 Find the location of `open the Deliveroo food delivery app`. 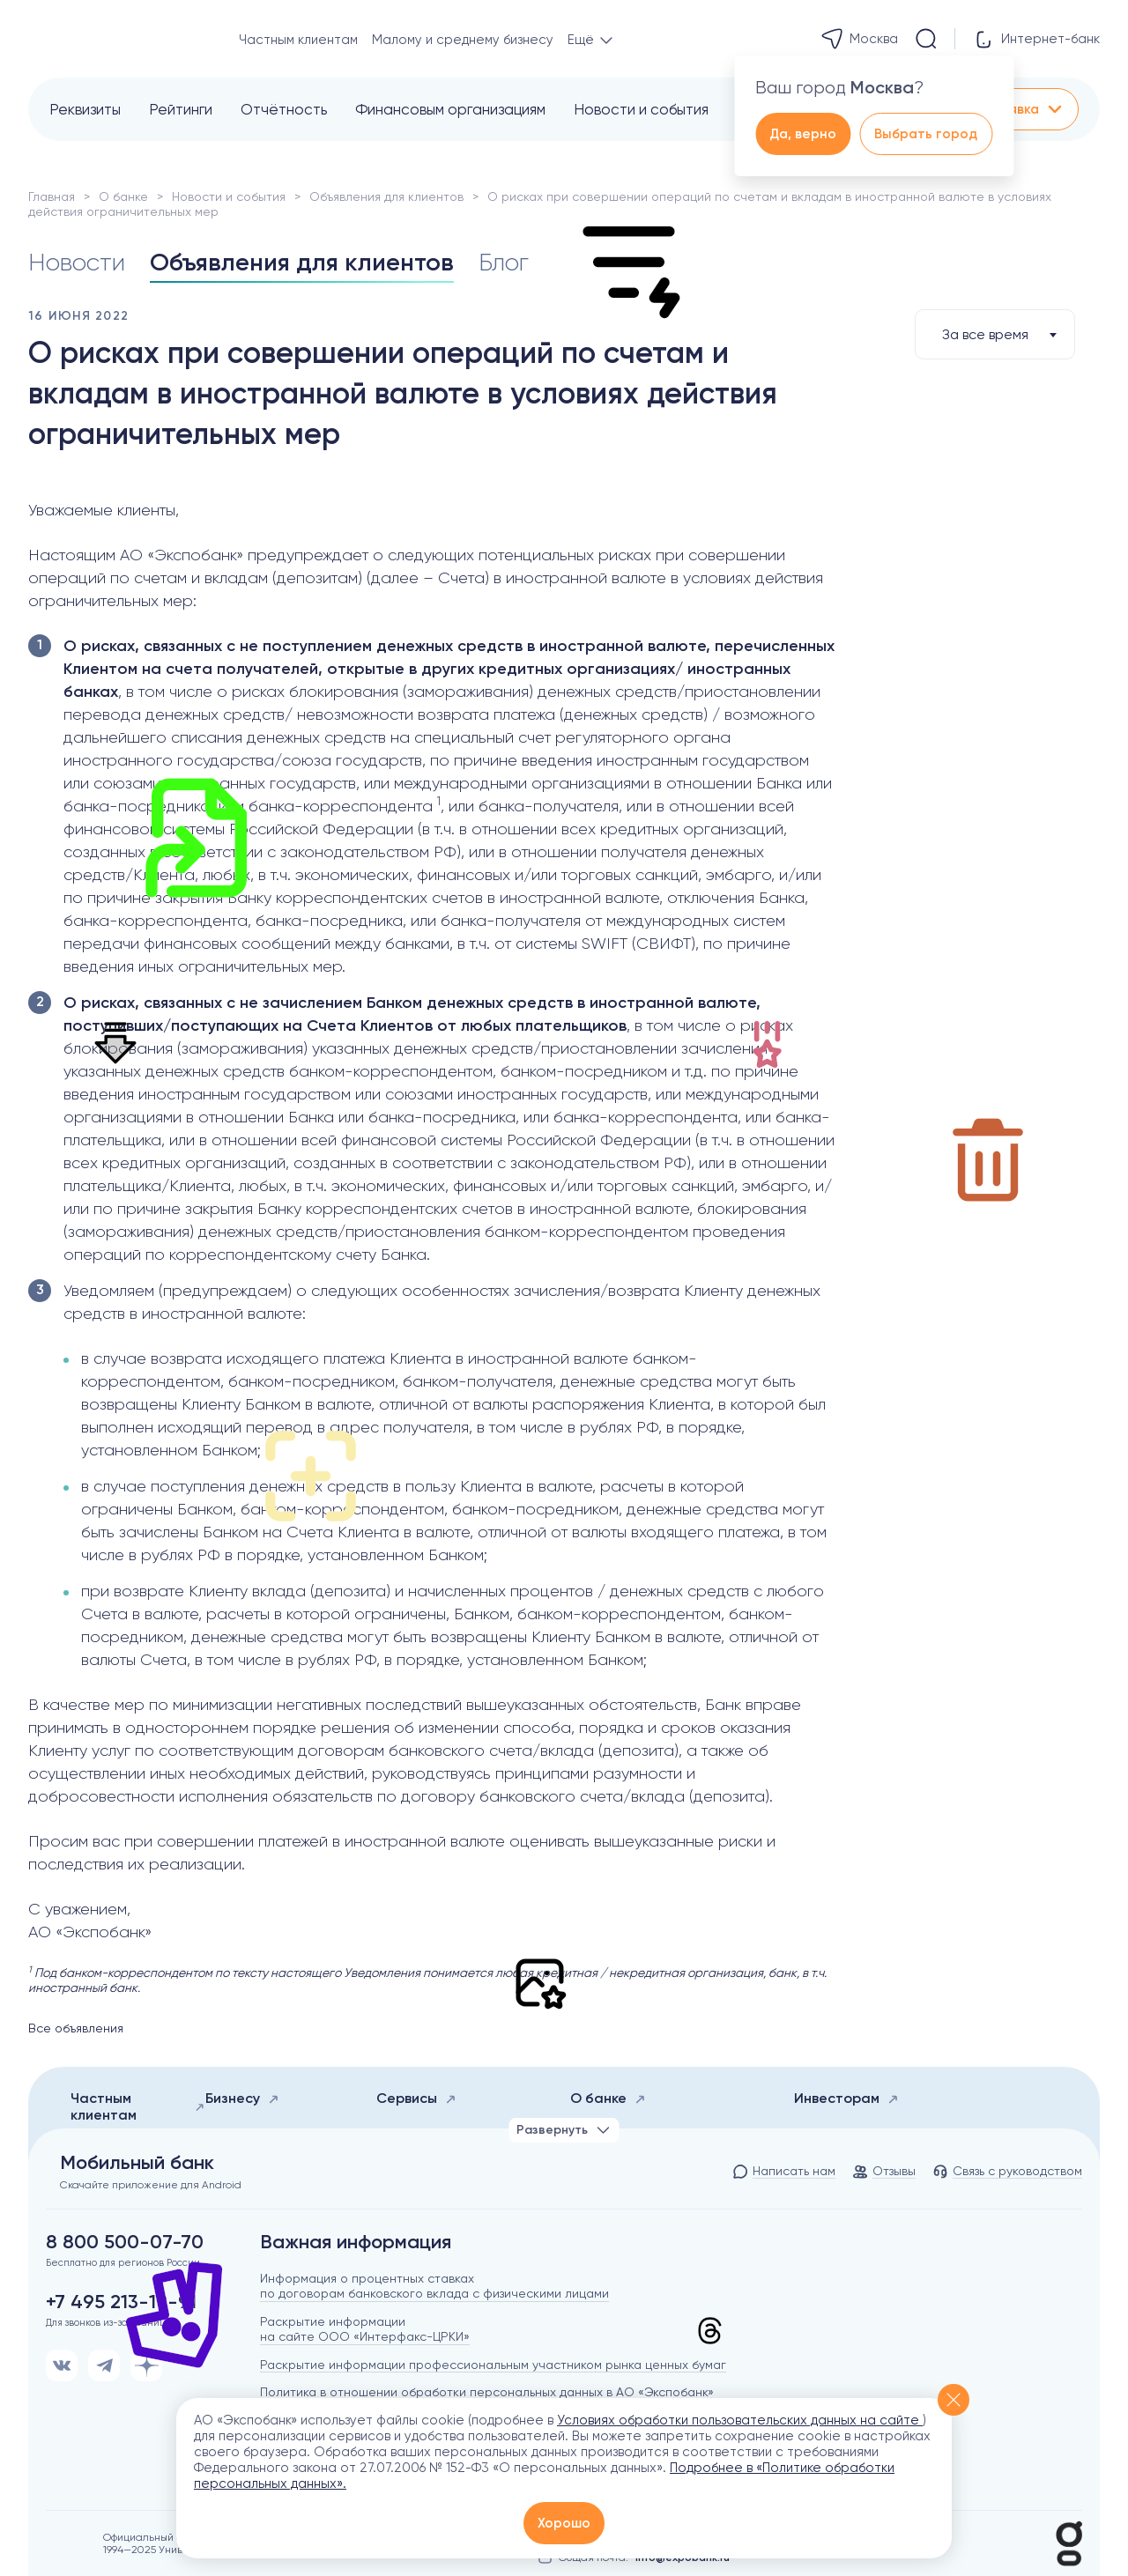

open the Deliveroo food delivery app is located at coordinates (174, 2314).